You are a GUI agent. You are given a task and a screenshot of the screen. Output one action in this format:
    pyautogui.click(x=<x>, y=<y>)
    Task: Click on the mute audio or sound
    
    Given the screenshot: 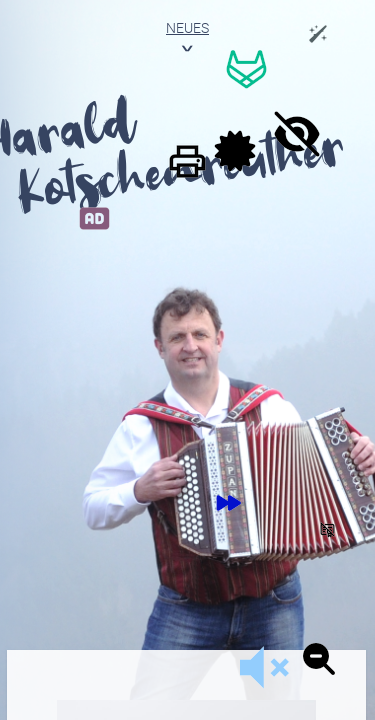 What is the action you would take?
    pyautogui.click(x=266, y=667)
    